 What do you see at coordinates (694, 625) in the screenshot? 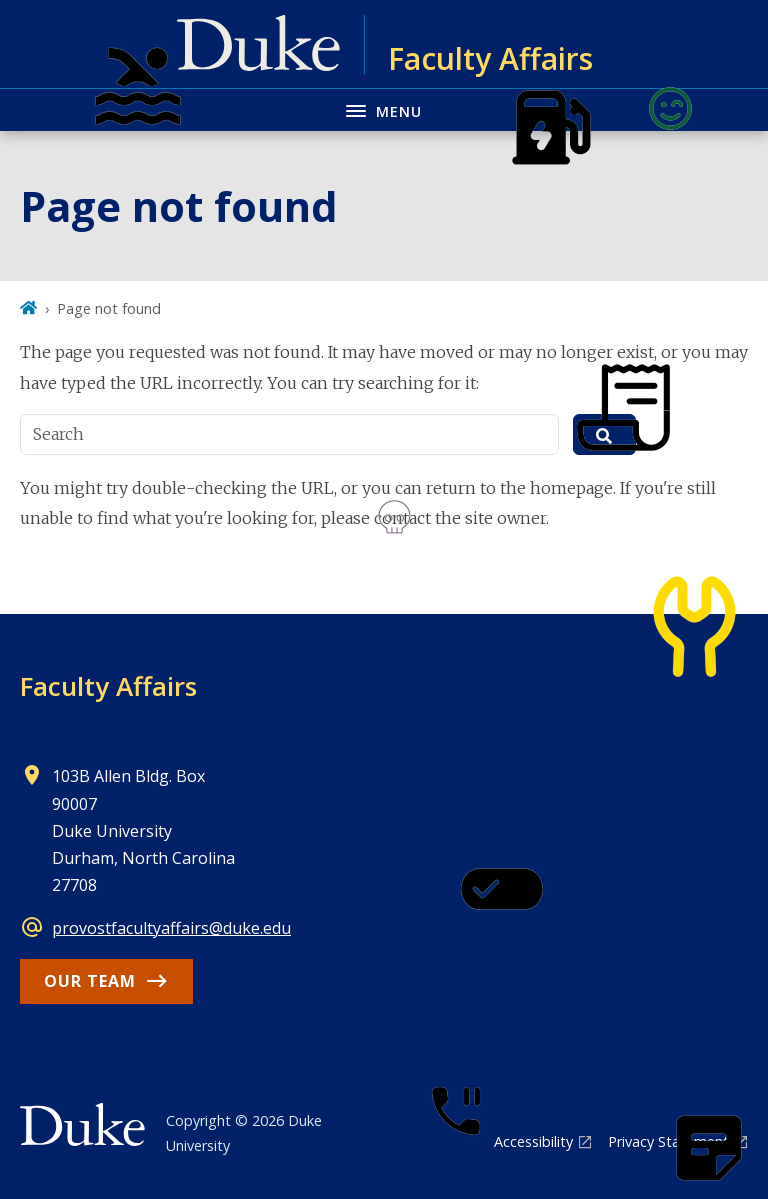
I see `access settings or configuration options` at bounding box center [694, 625].